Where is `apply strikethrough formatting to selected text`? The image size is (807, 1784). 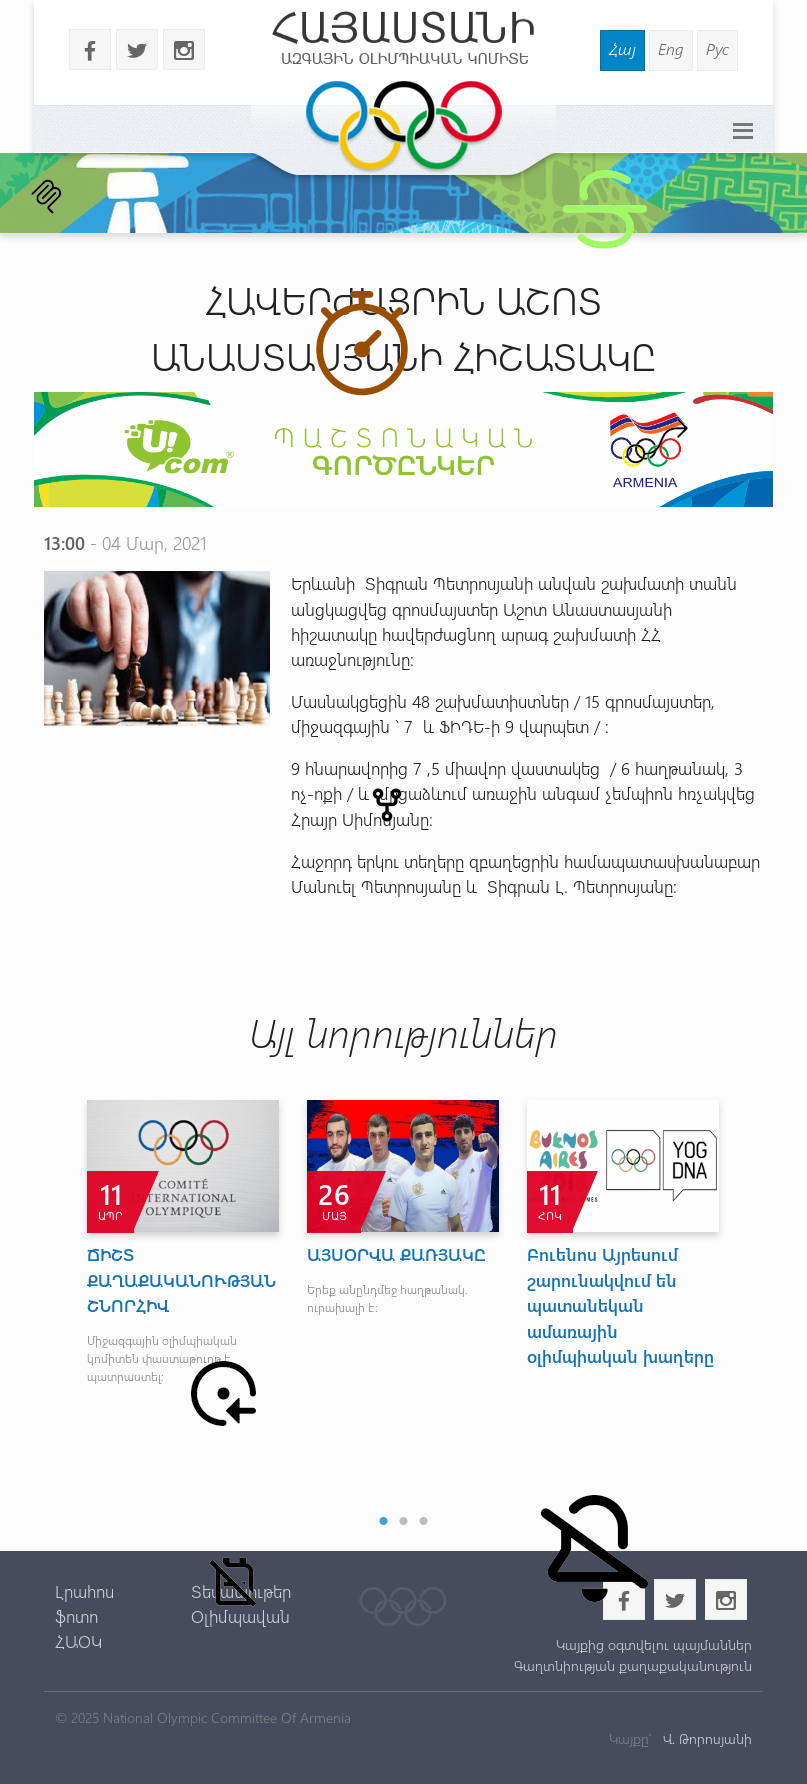 apply strikethrough formatting to selected text is located at coordinates (605, 210).